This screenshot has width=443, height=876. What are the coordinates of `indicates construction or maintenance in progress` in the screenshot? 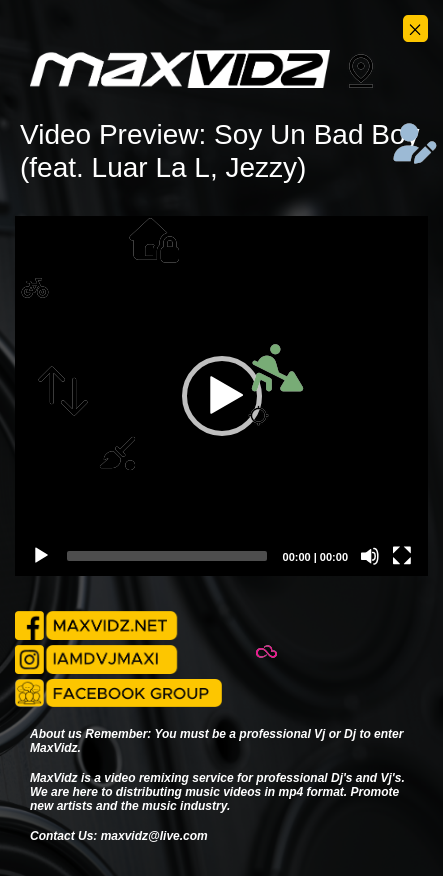 It's located at (277, 368).